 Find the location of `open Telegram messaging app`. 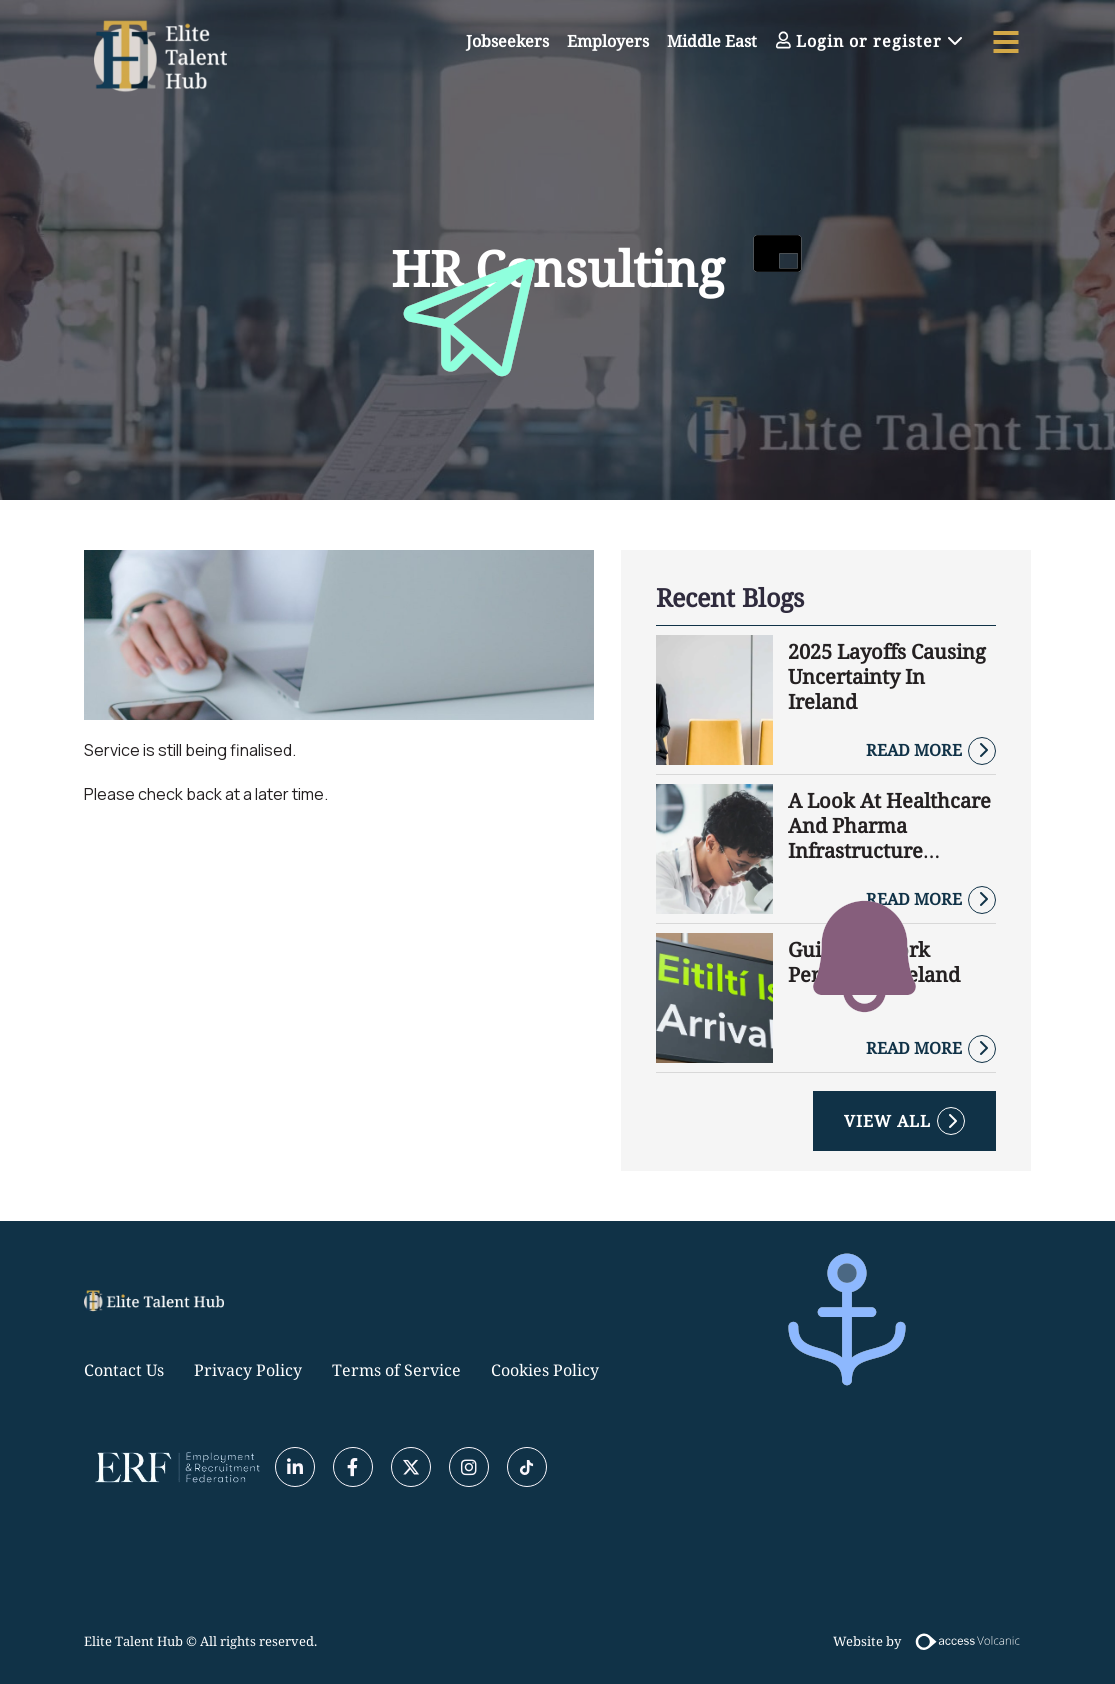

open Telegram messaging app is located at coordinates (474, 320).